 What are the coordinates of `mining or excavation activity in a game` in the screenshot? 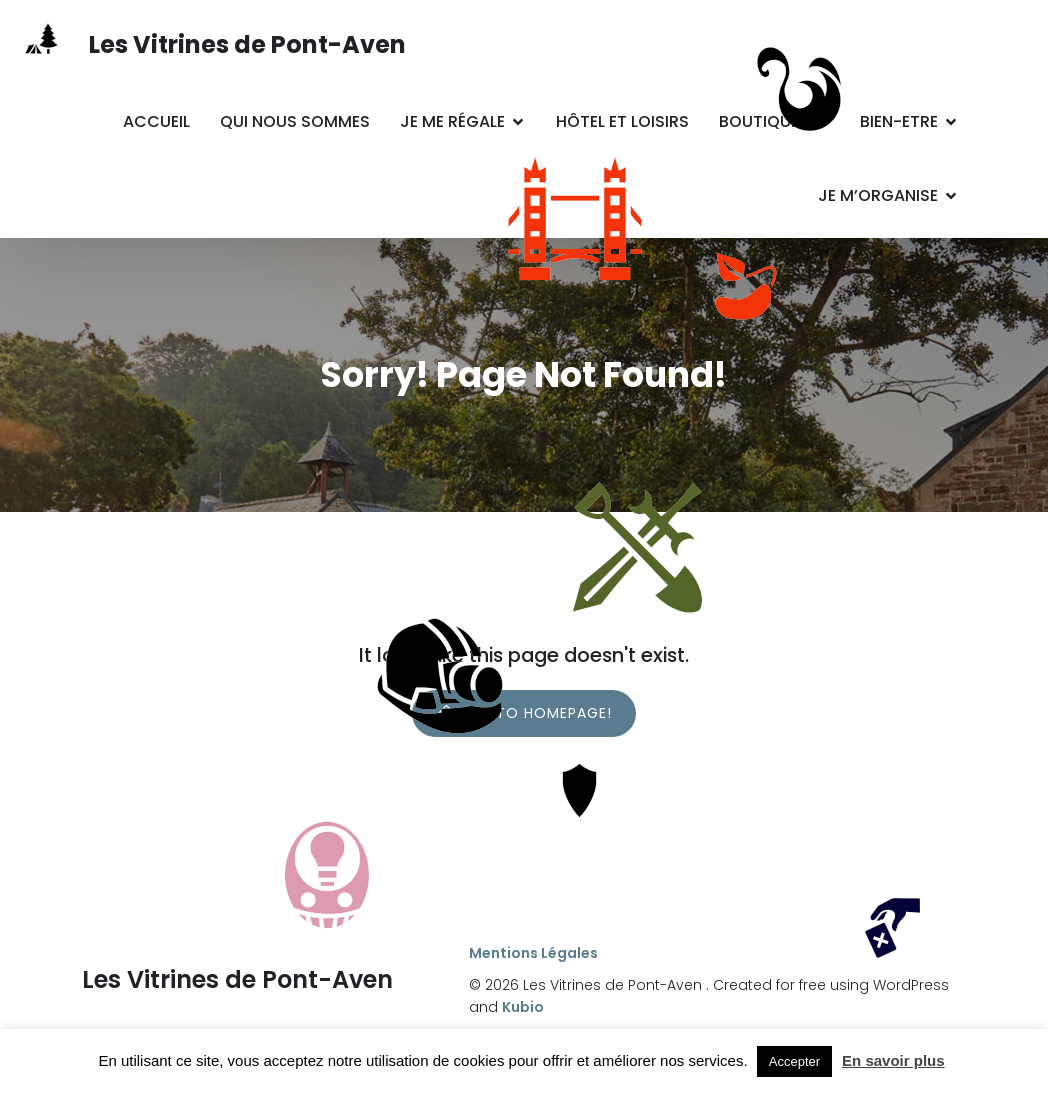 It's located at (440, 676).